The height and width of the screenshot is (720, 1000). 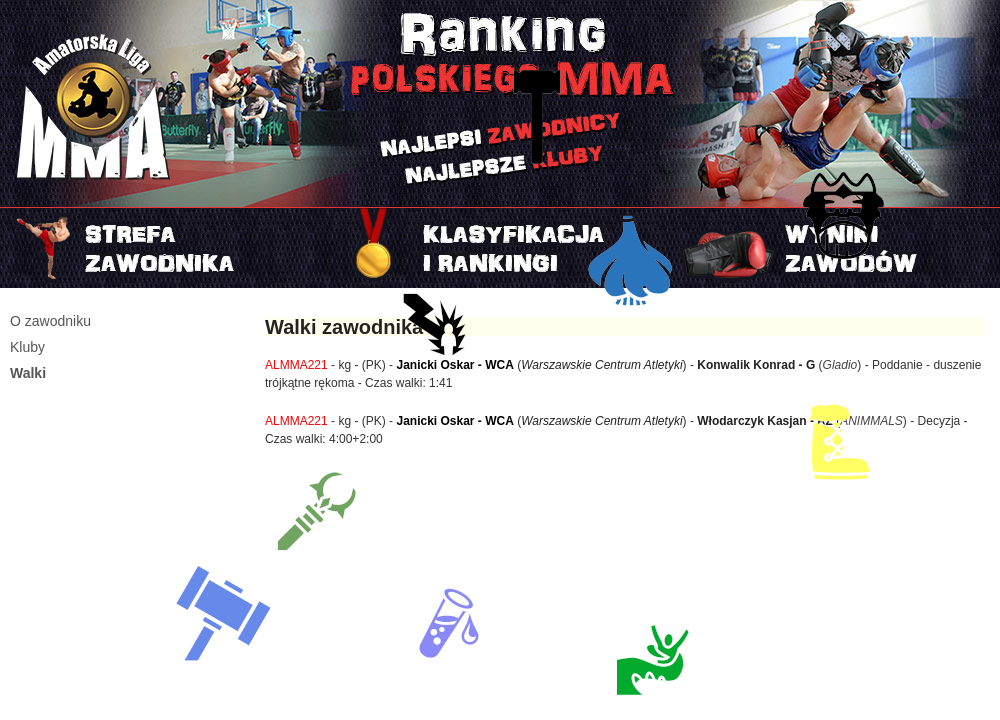 I want to click on access domino or tile-based games, so click(x=838, y=41).